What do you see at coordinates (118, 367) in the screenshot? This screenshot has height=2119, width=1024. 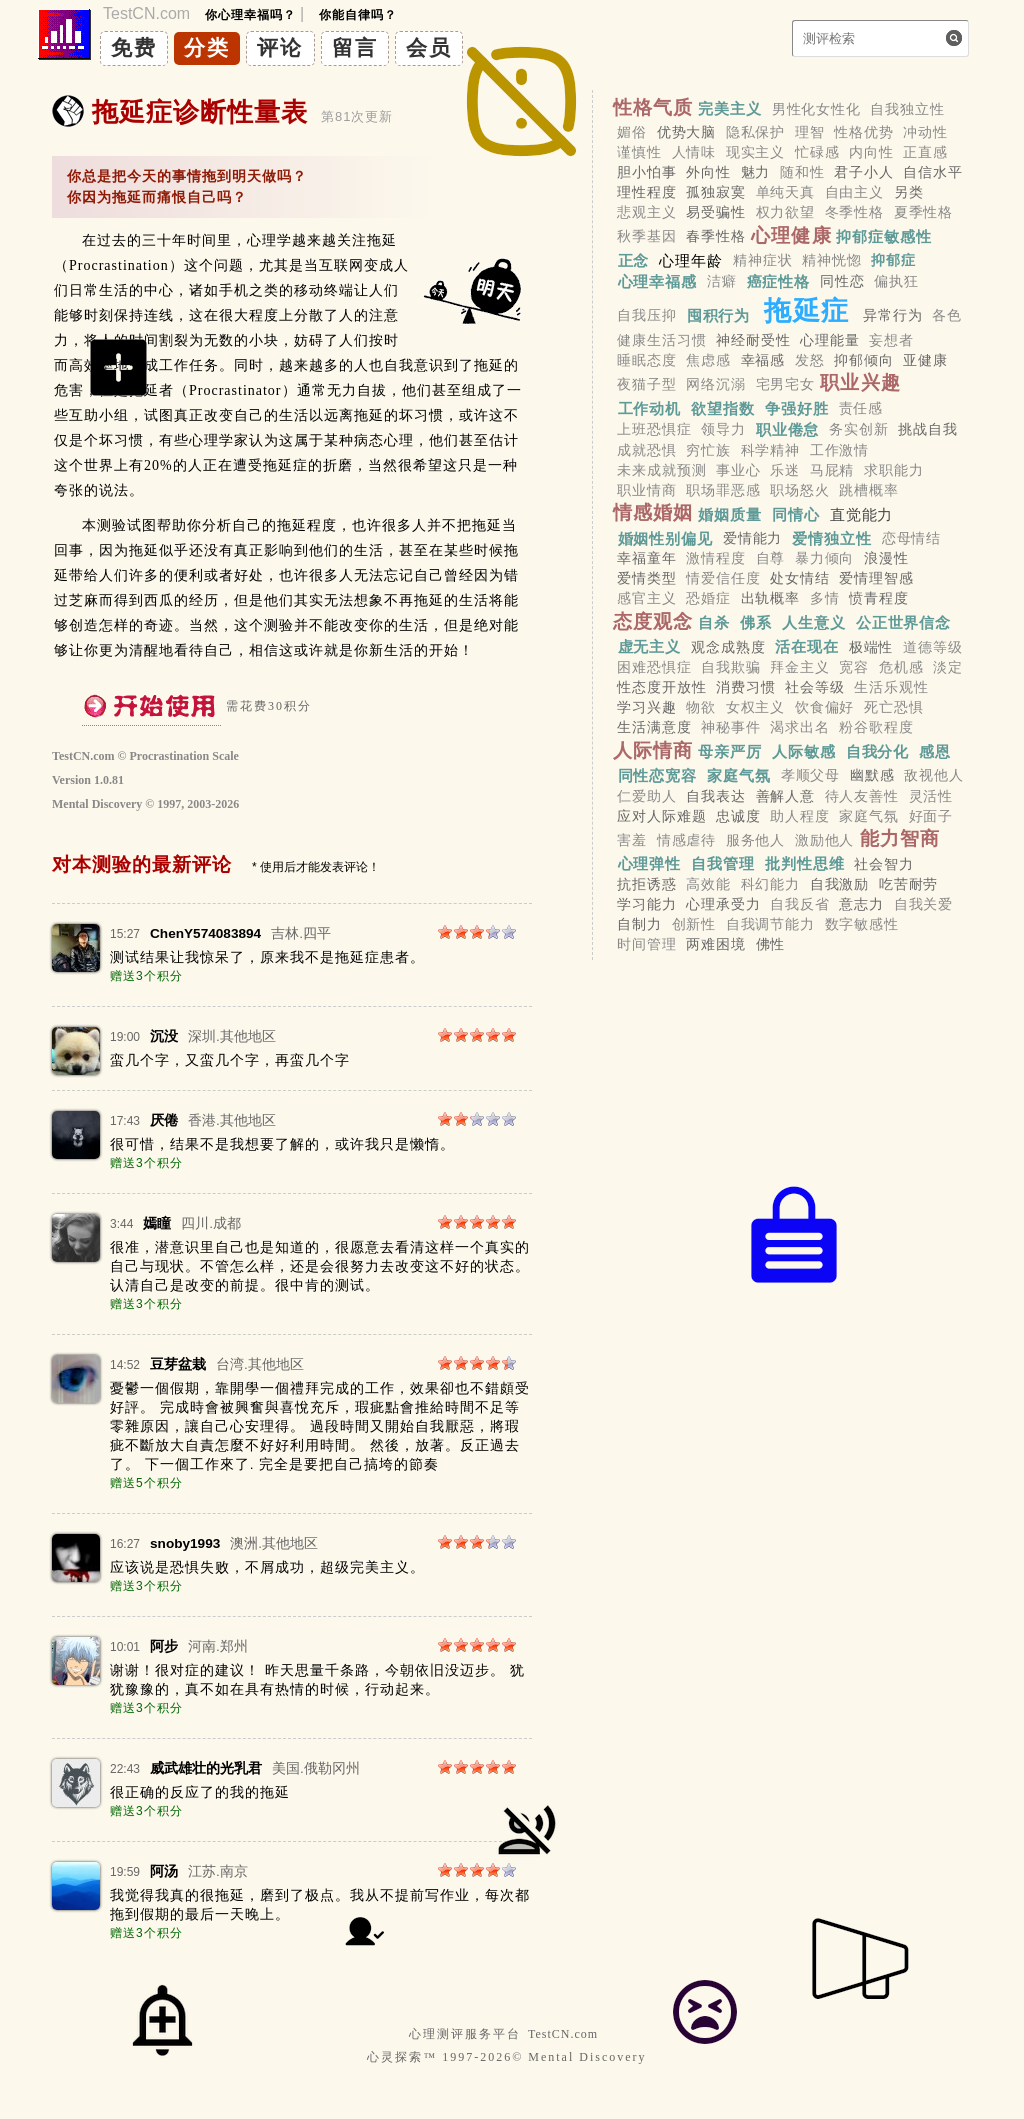 I see `add a new item` at bounding box center [118, 367].